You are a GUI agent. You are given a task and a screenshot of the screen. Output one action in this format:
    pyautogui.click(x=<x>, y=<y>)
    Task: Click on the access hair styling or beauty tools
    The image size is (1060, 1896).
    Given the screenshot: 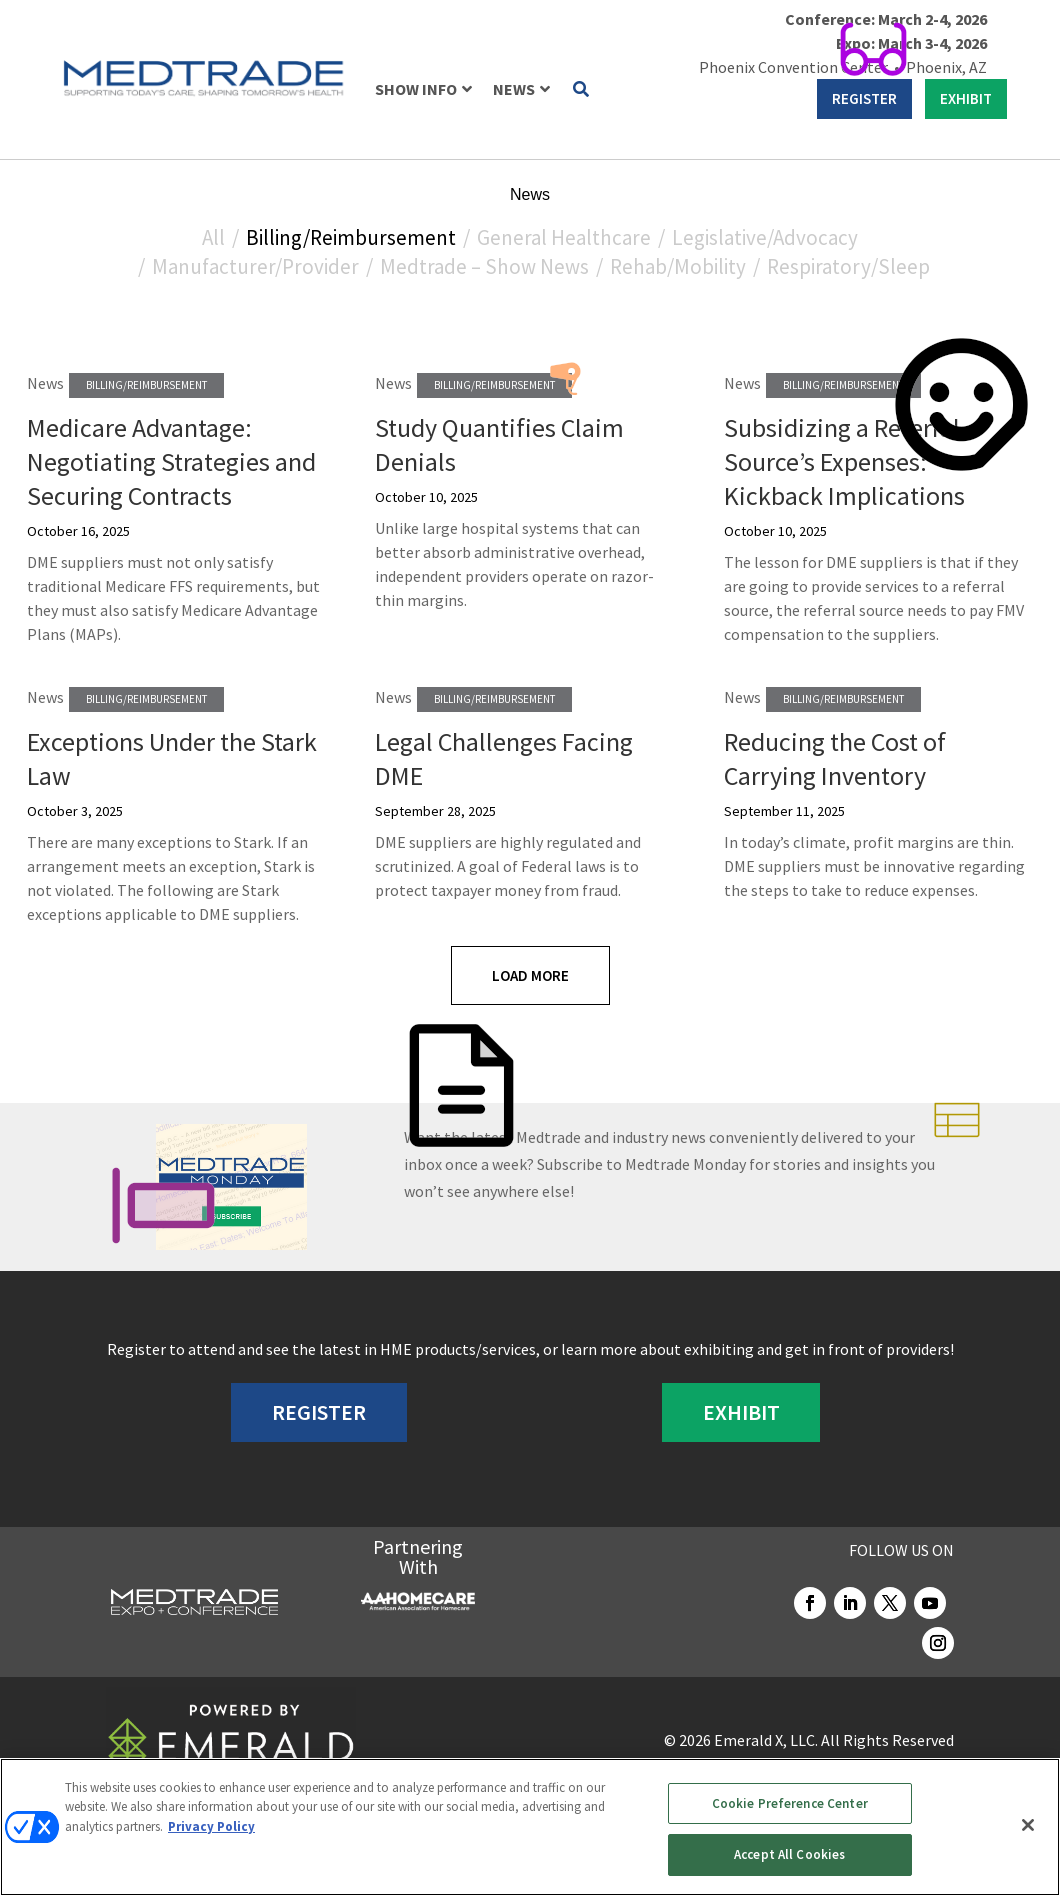 What is the action you would take?
    pyautogui.click(x=566, y=377)
    